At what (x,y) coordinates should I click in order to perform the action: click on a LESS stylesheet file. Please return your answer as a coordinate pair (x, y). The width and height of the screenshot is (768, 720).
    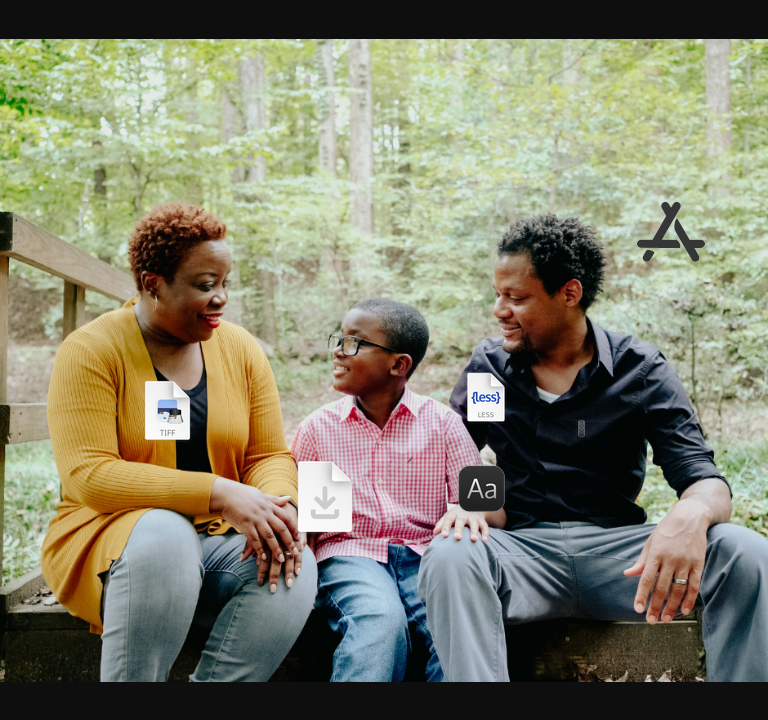
    Looking at the image, I should click on (486, 398).